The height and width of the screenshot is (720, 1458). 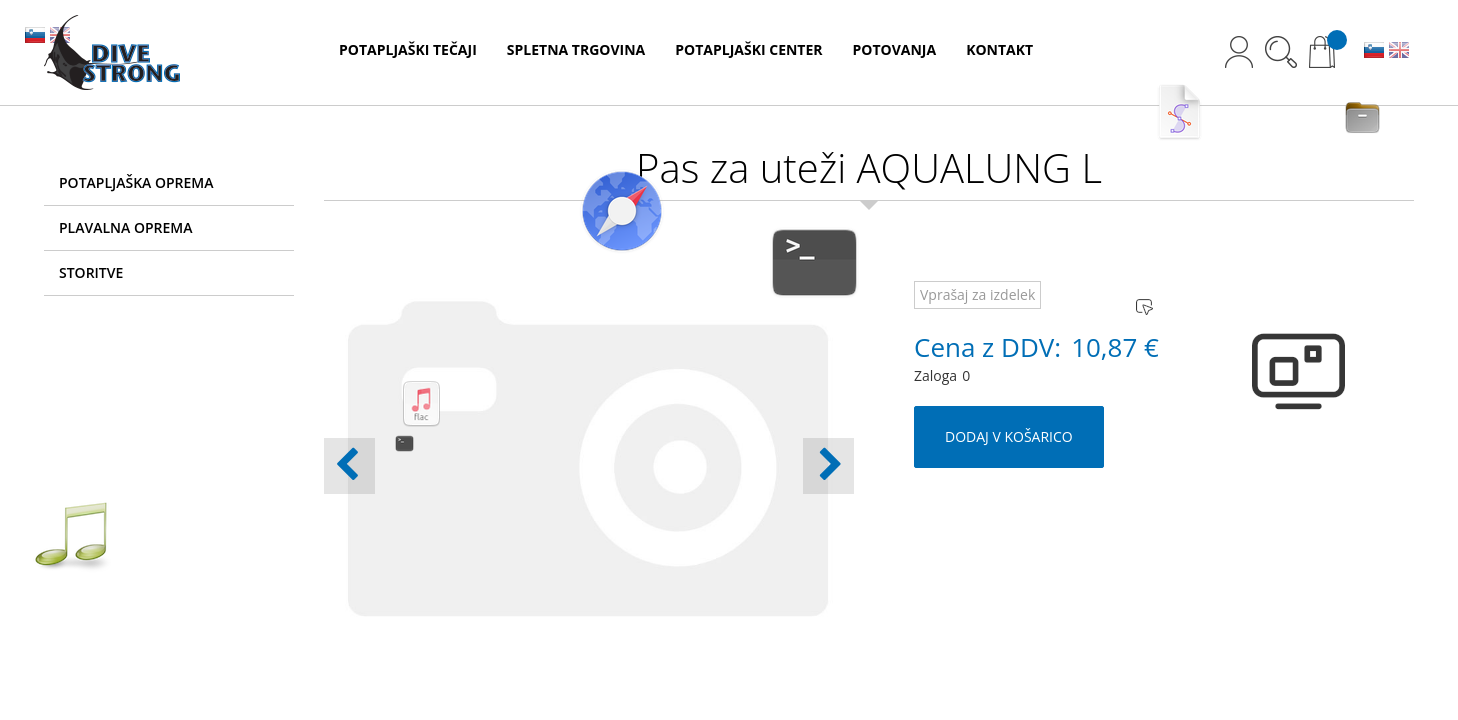 I want to click on indicates an audio file type, so click(x=71, y=535).